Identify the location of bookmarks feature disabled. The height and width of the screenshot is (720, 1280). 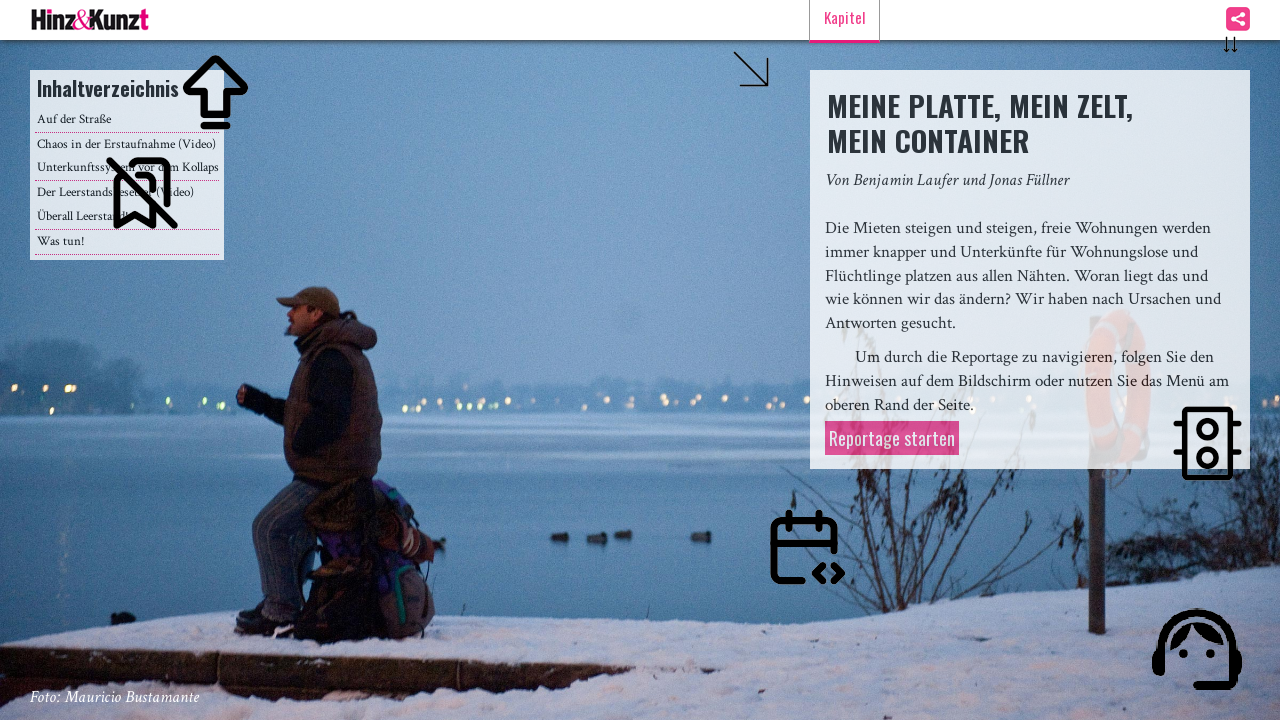
(142, 193).